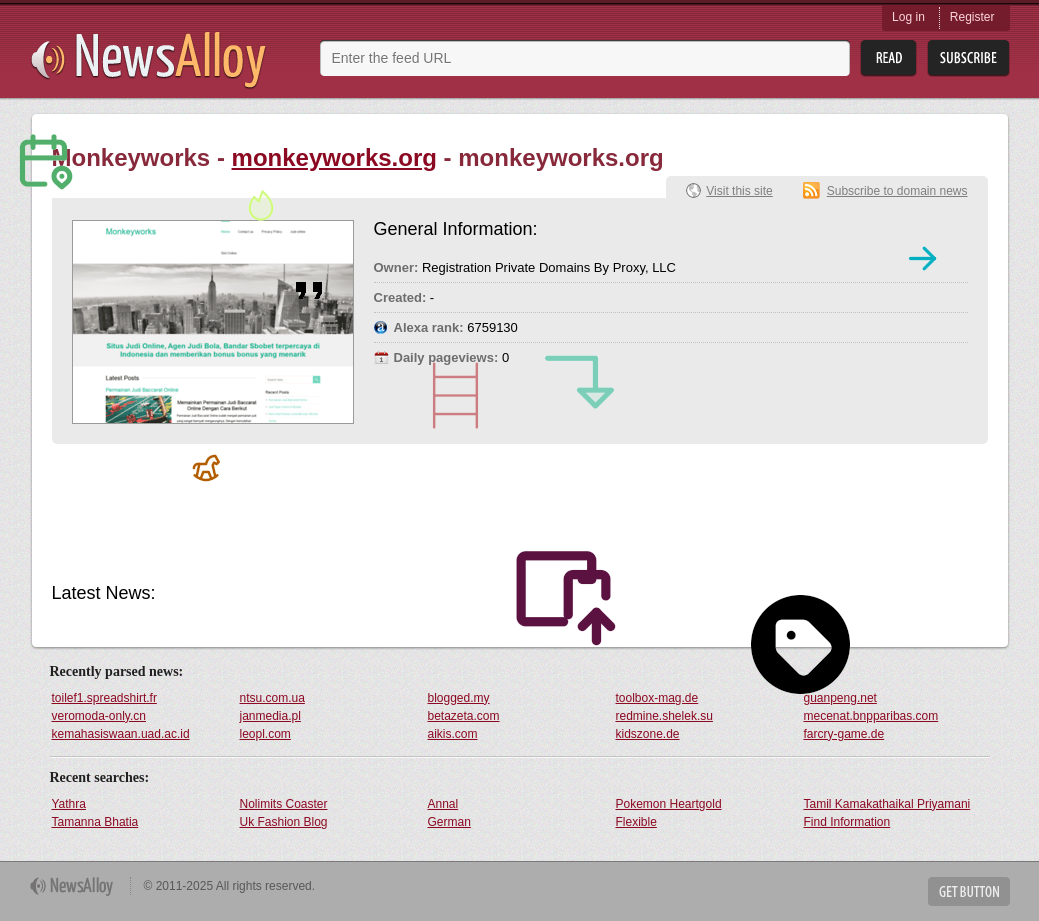 This screenshot has height=921, width=1039. I want to click on indicates trending or popular content, so click(261, 206).